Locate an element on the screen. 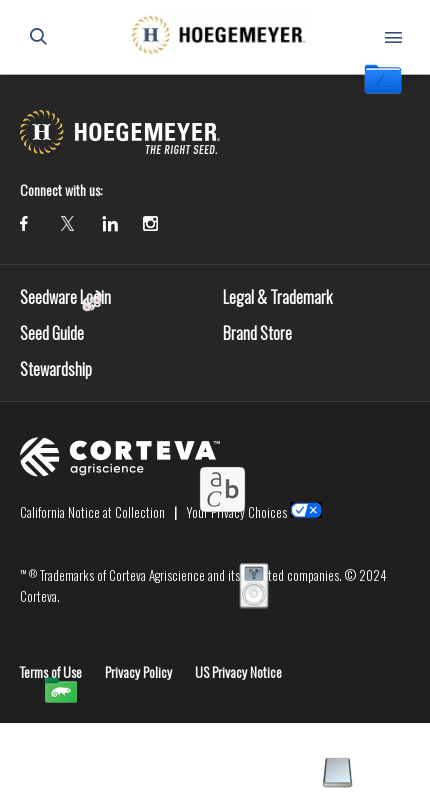 This screenshot has width=430, height=795. open the openSUSE linux files folder is located at coordinates (61, 691).